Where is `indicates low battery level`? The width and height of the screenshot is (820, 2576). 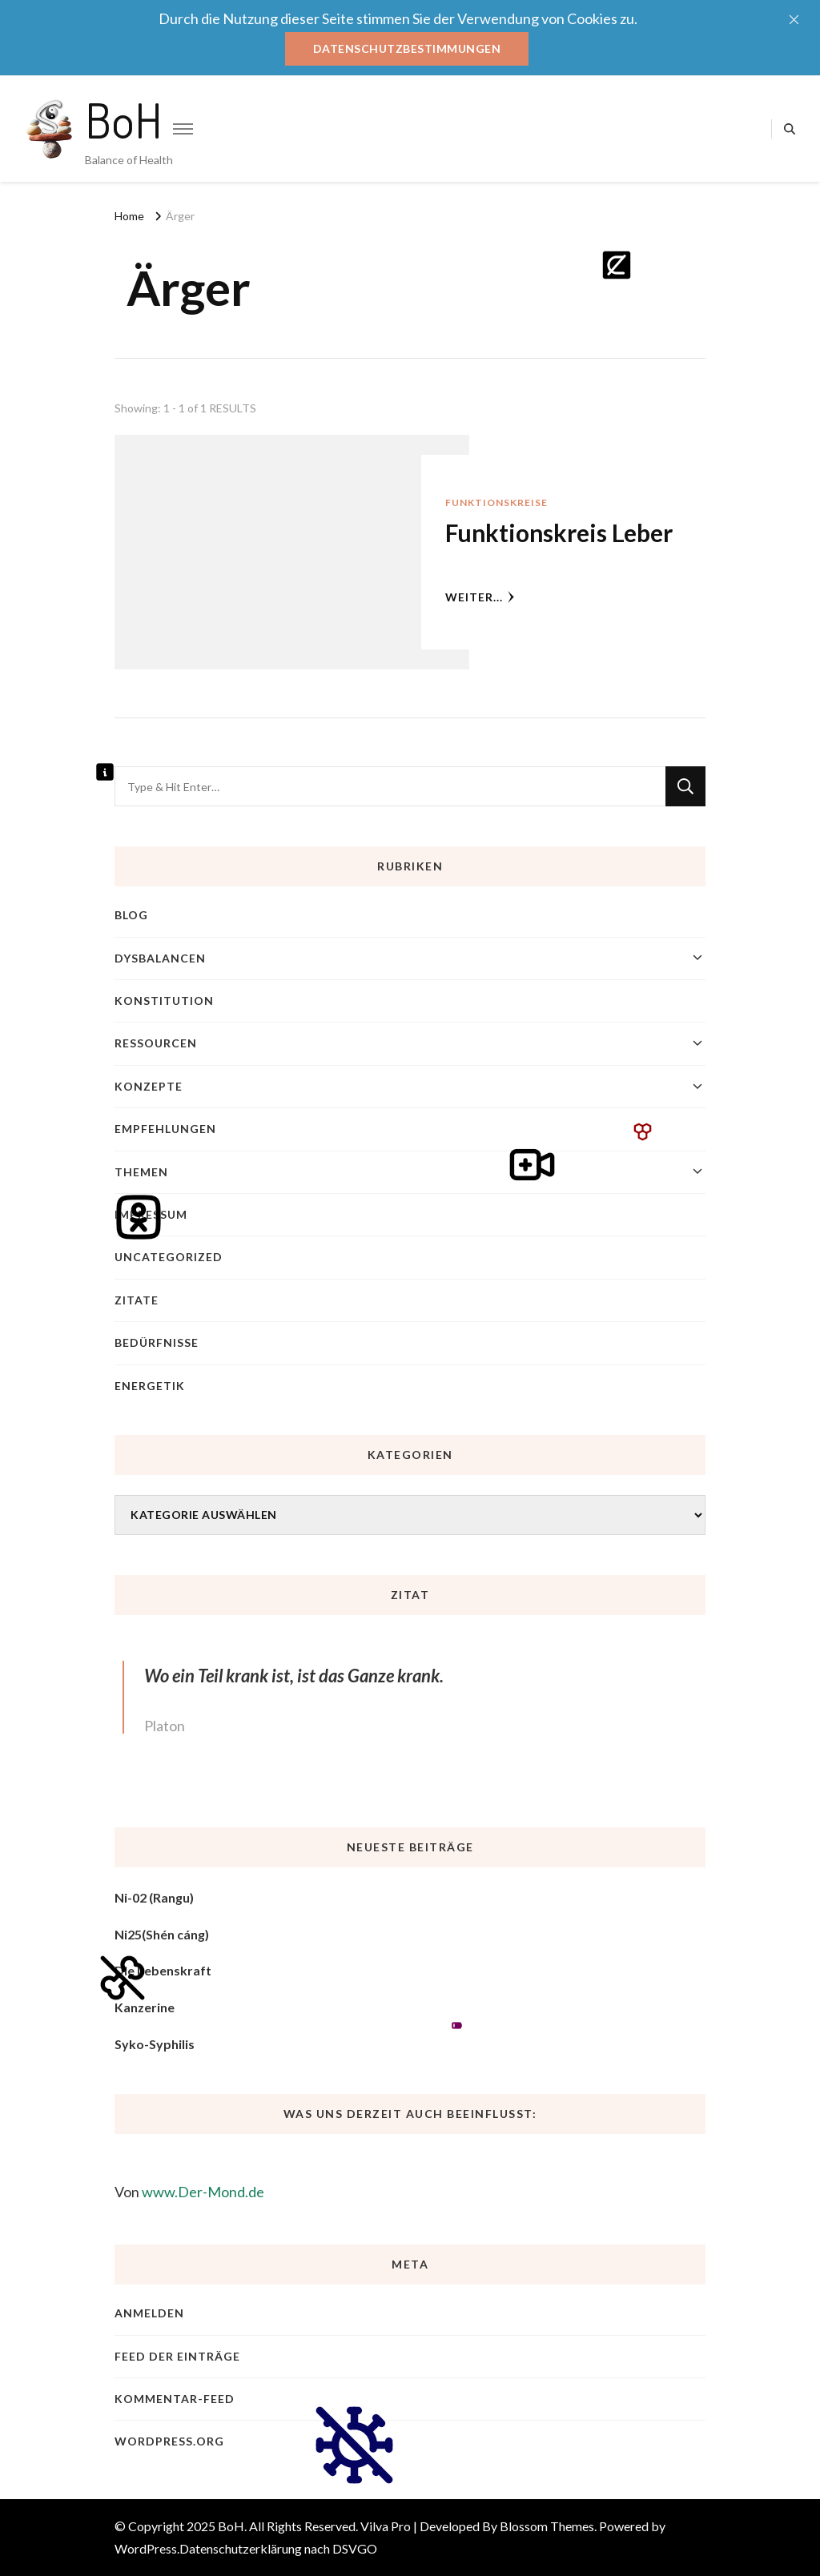
indicates low battery level is located at coordinates (456, 2025).